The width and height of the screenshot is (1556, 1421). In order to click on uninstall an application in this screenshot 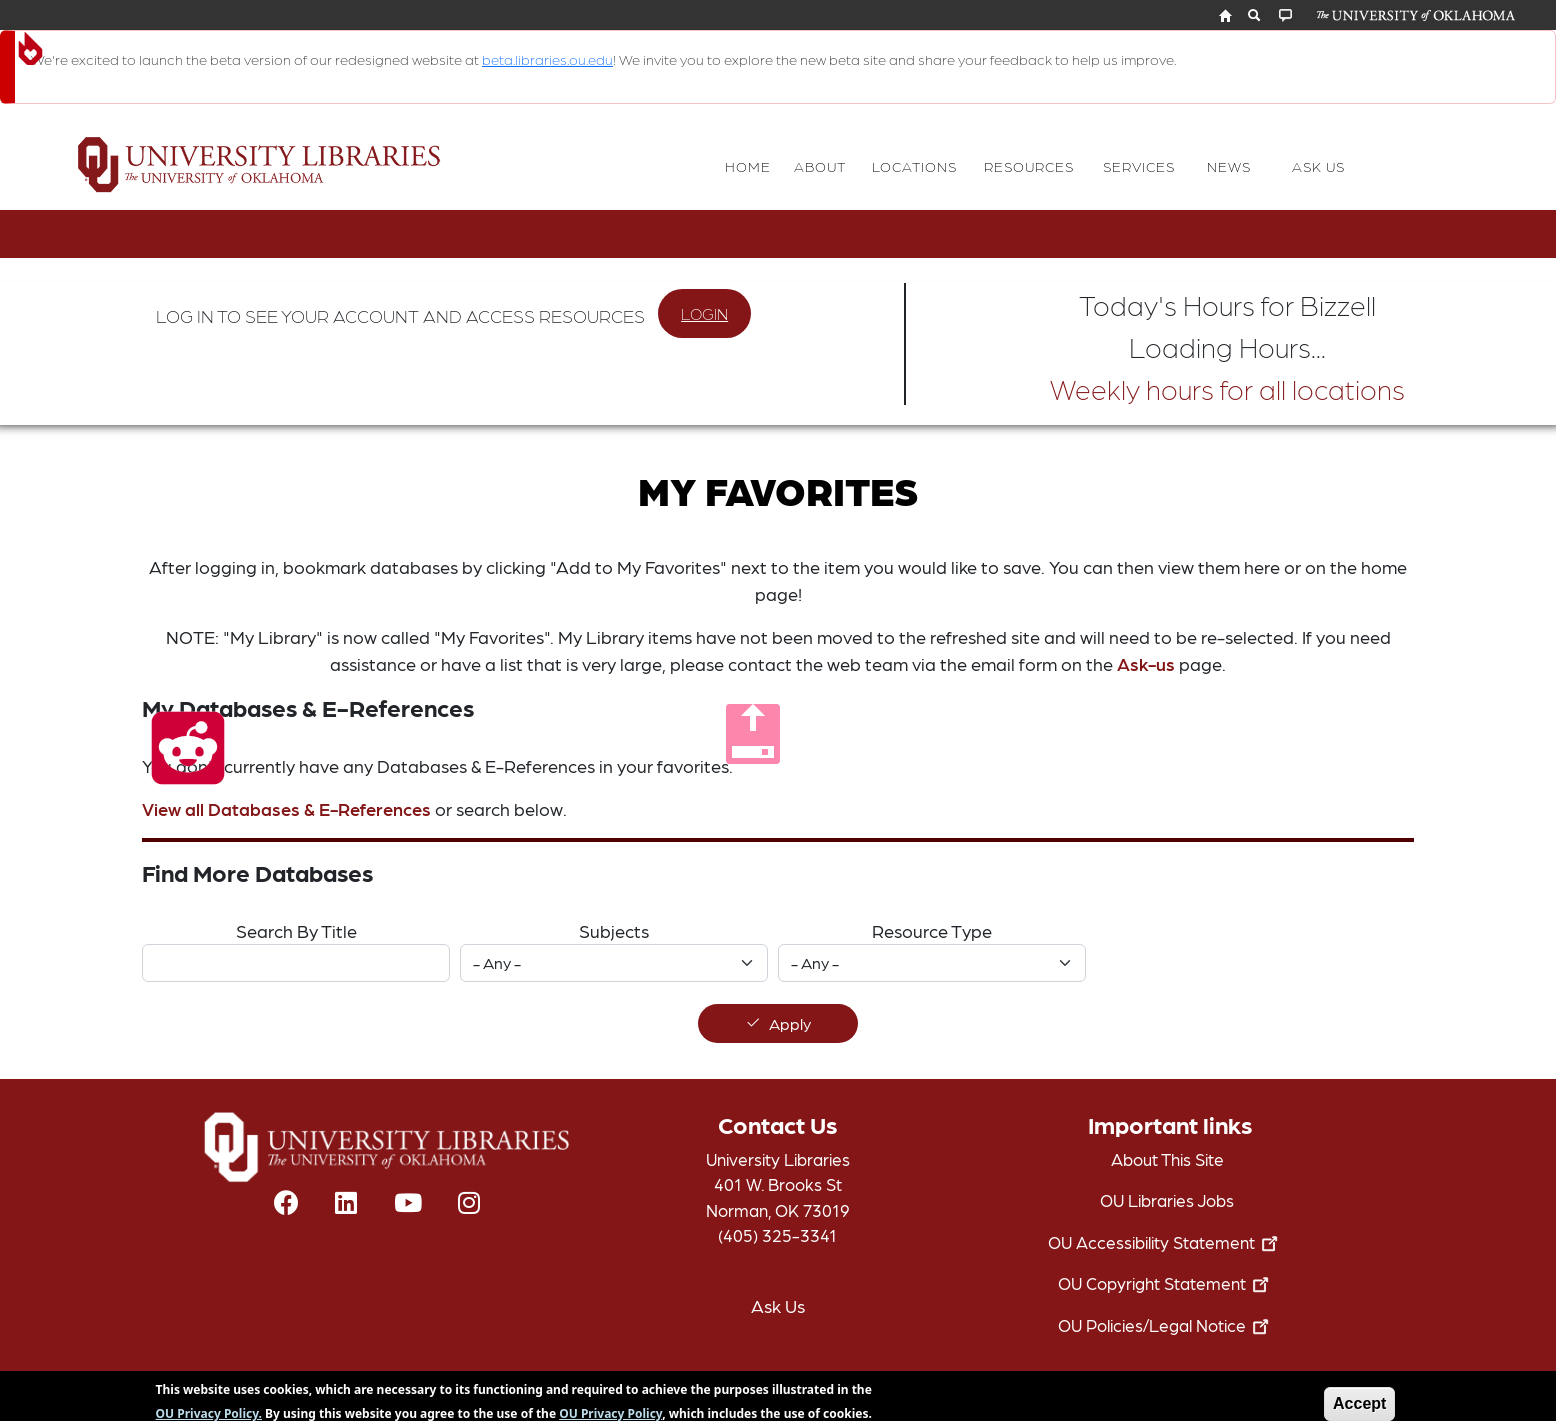, I will do `click(753, 734)`.